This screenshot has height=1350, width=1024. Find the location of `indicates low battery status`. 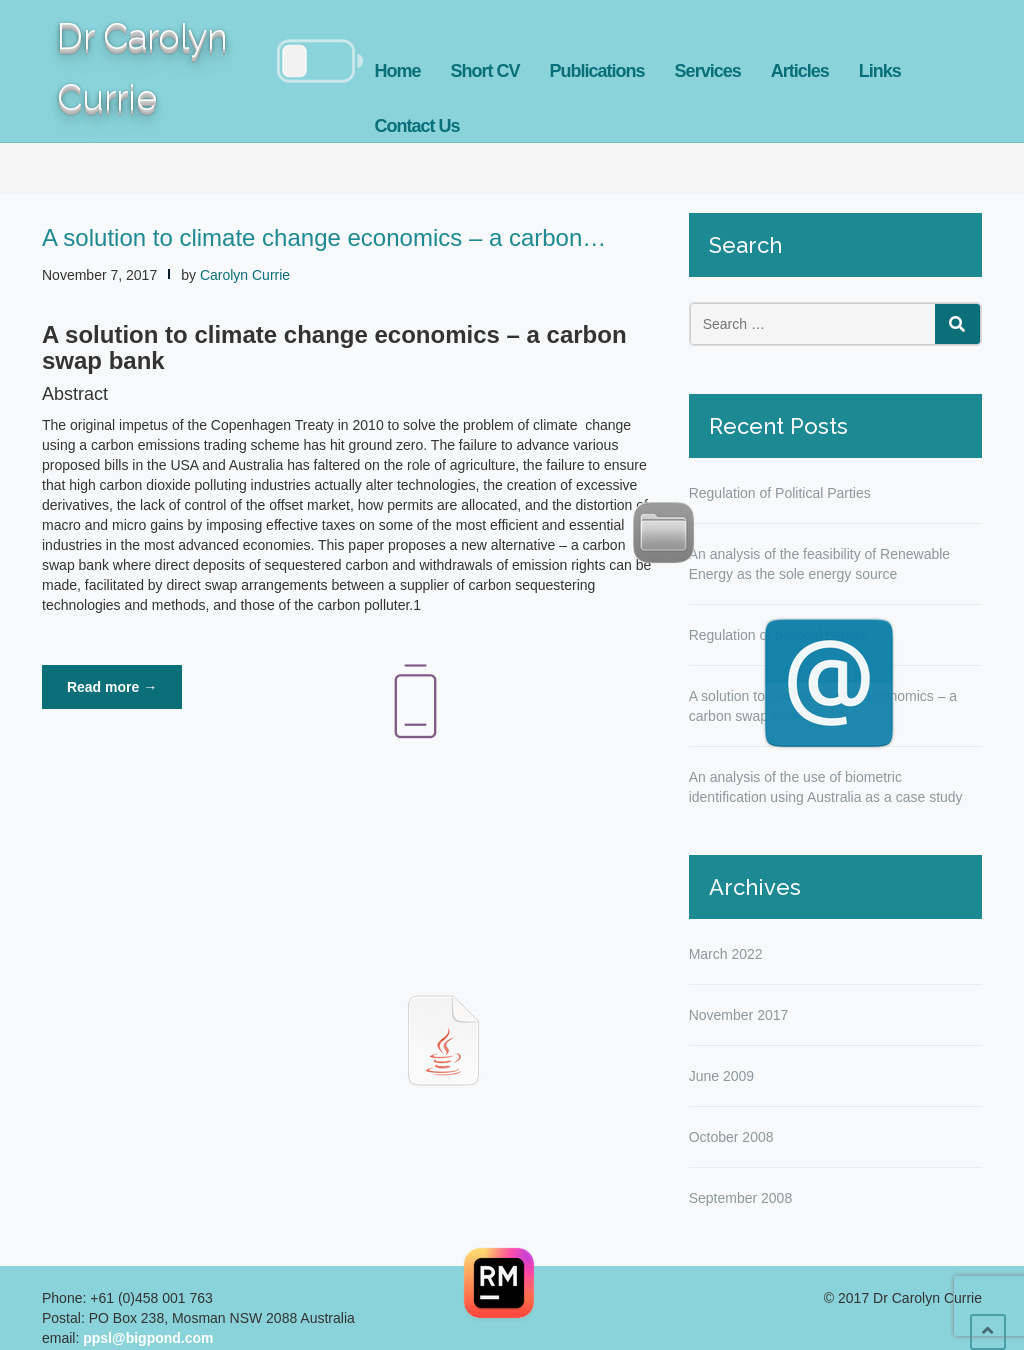

indicates low battery status is located at coordinates (415, 702).